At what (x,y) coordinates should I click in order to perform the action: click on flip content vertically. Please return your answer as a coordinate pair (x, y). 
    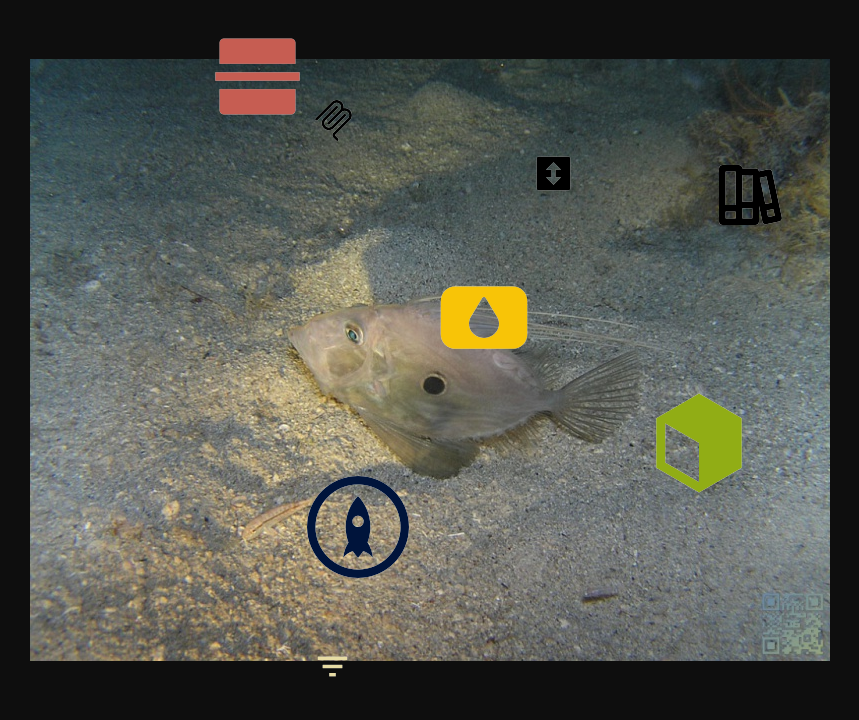
    Looking at the image, I should click on (553, 173).